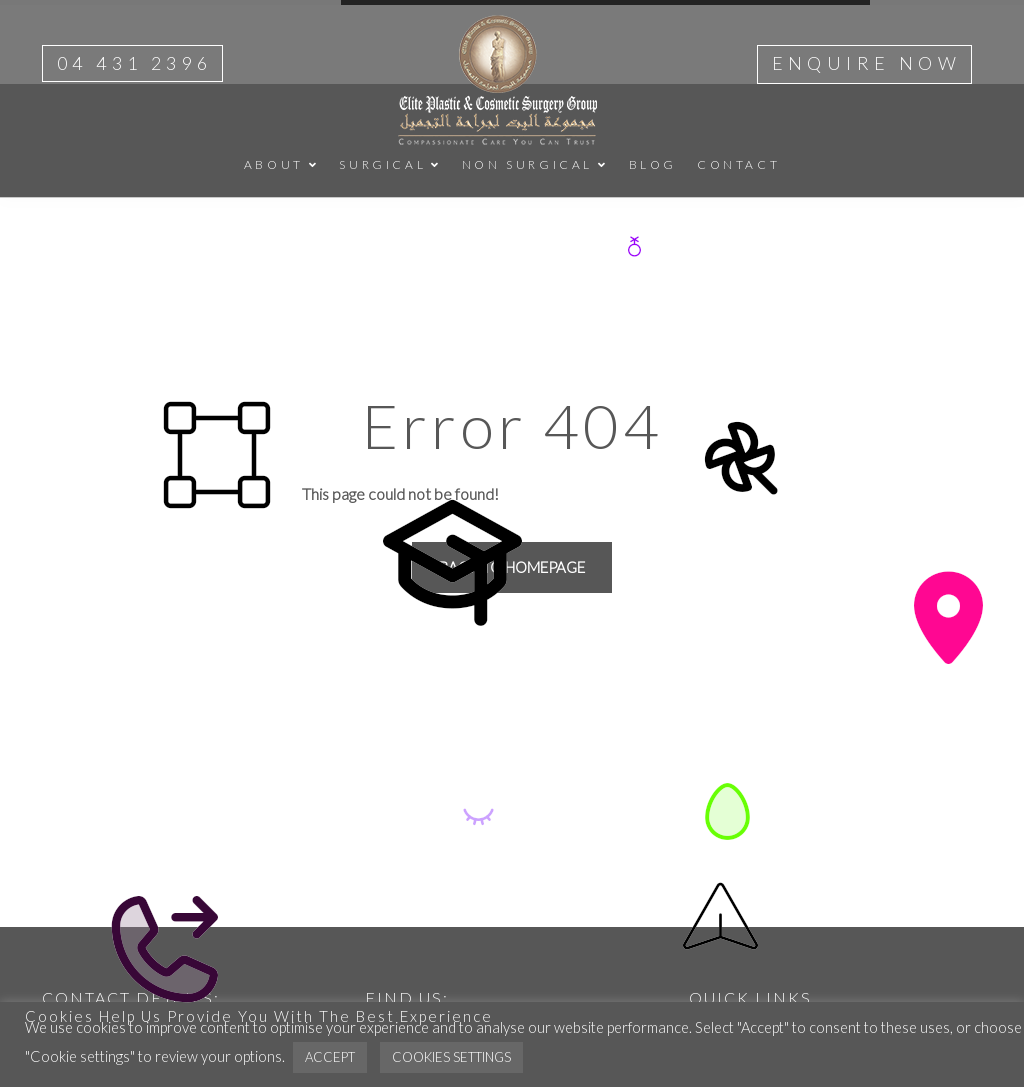 This screenshot has width=1024, height=1087. What do you see at coordinates (948, 617) in the screenshot?
I see `view current location on map` at bounding box center [948, 617].